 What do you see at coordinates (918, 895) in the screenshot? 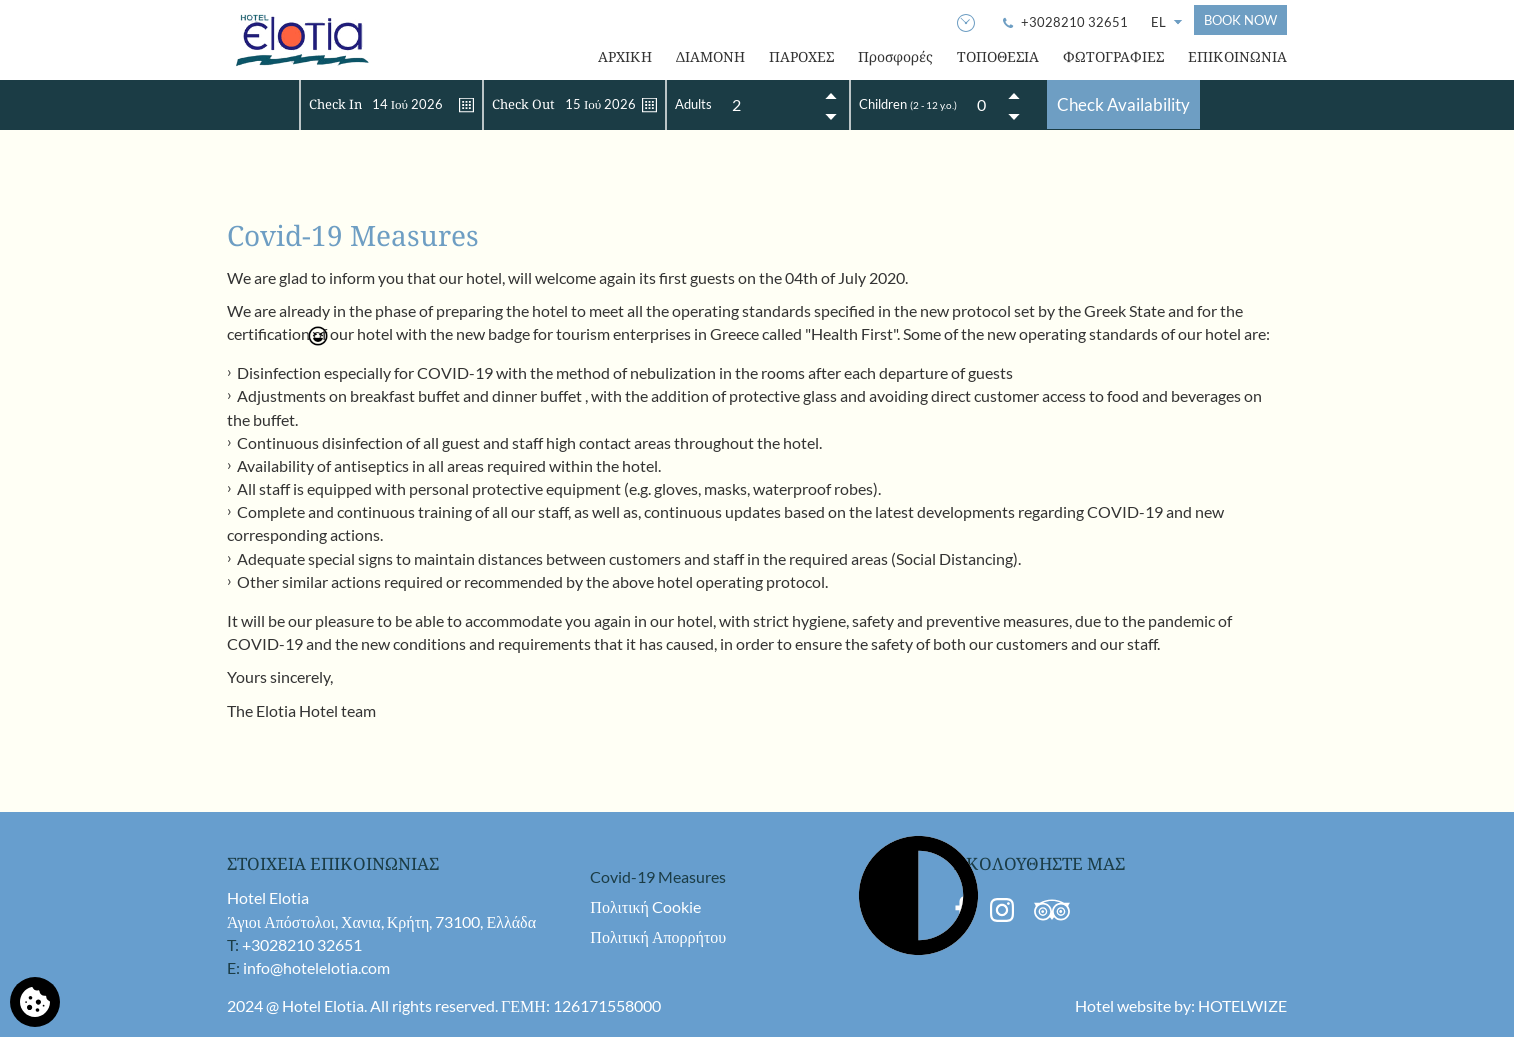
I see `toggle between light and dark mode` at bounding box center [918, 895].